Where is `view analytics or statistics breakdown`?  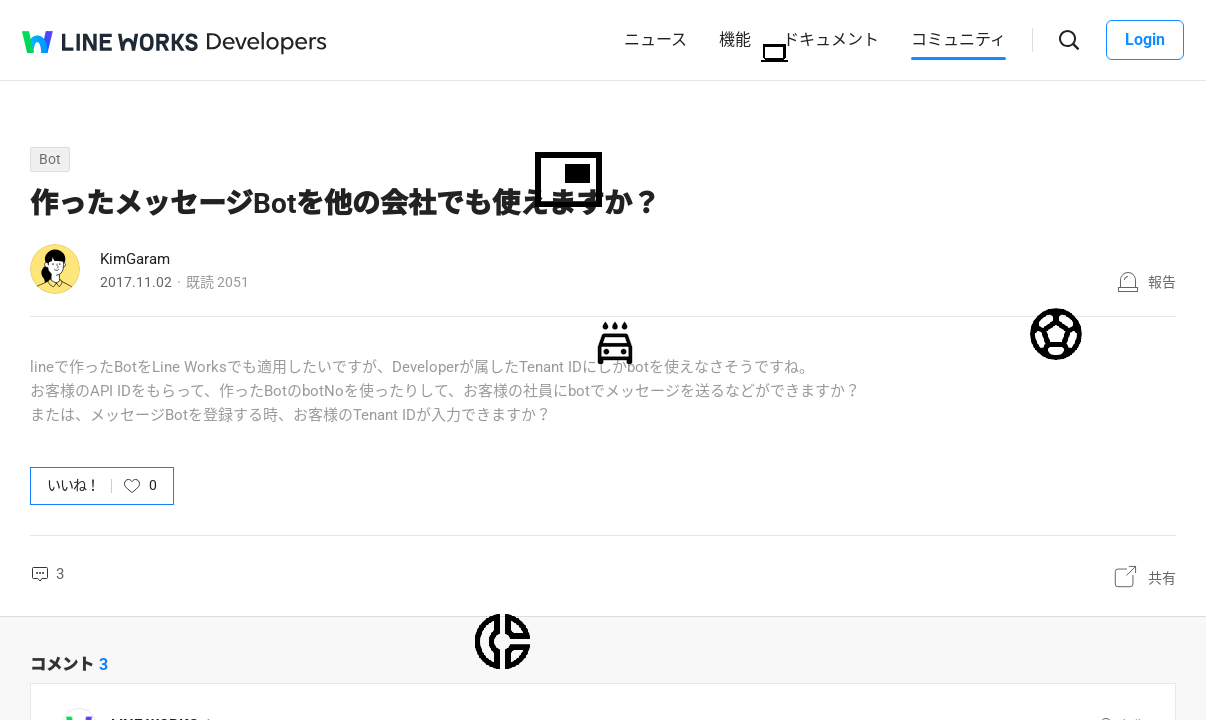
view analytics or statistics breakdown is located at coordinates (502, 641).